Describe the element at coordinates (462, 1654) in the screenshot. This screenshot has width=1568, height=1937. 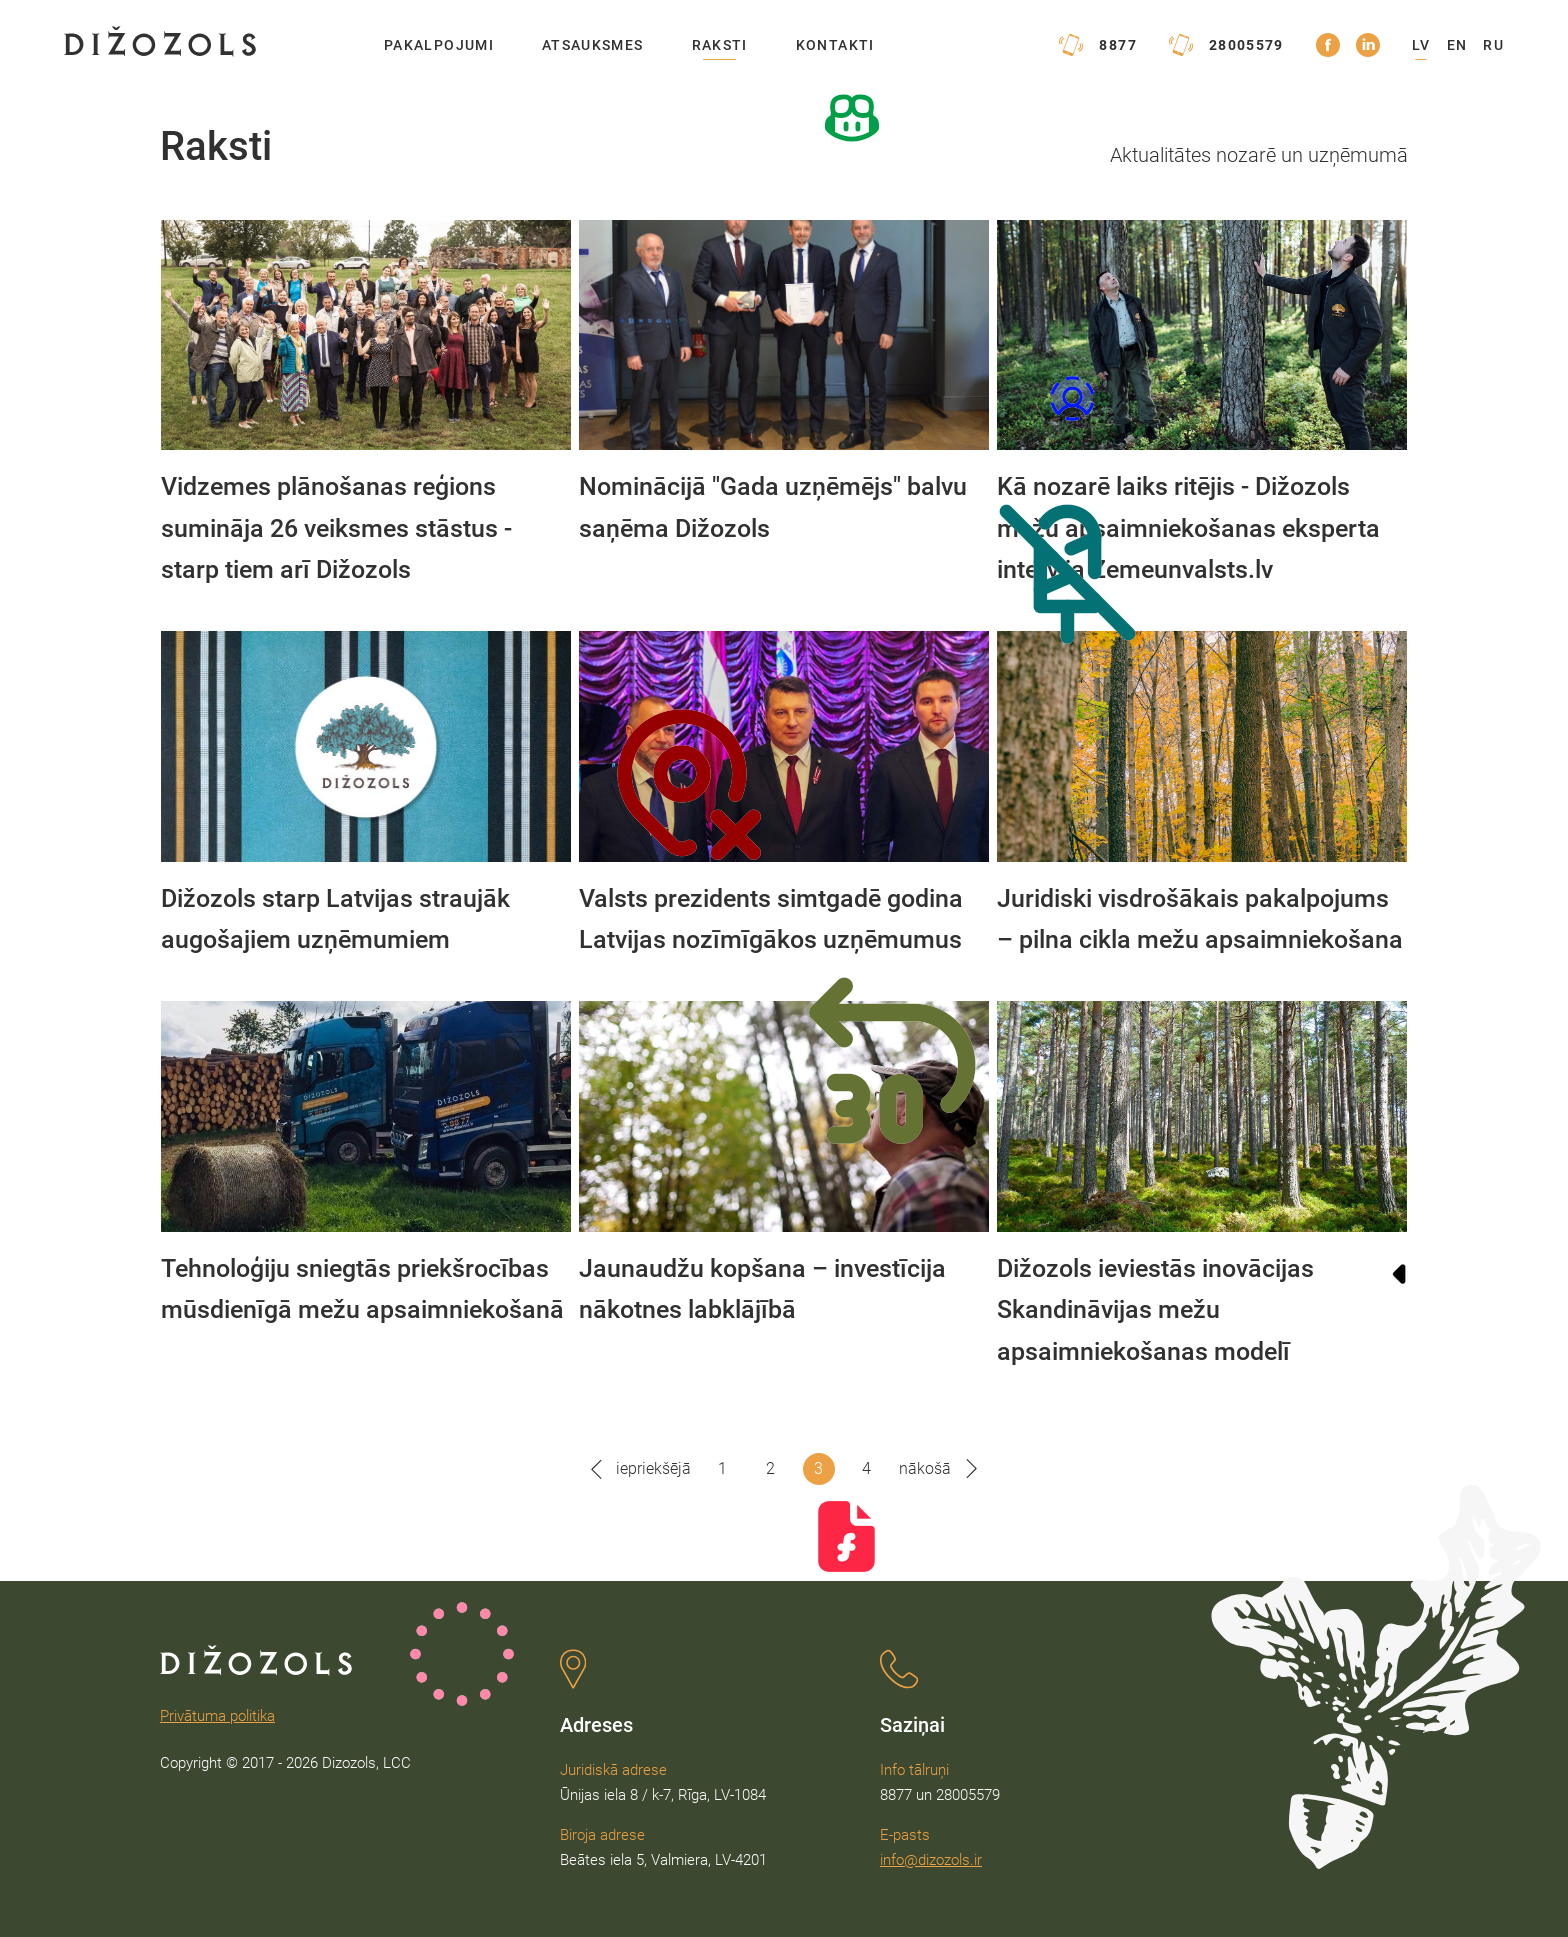
I see `loading or processing in progress` at that location.